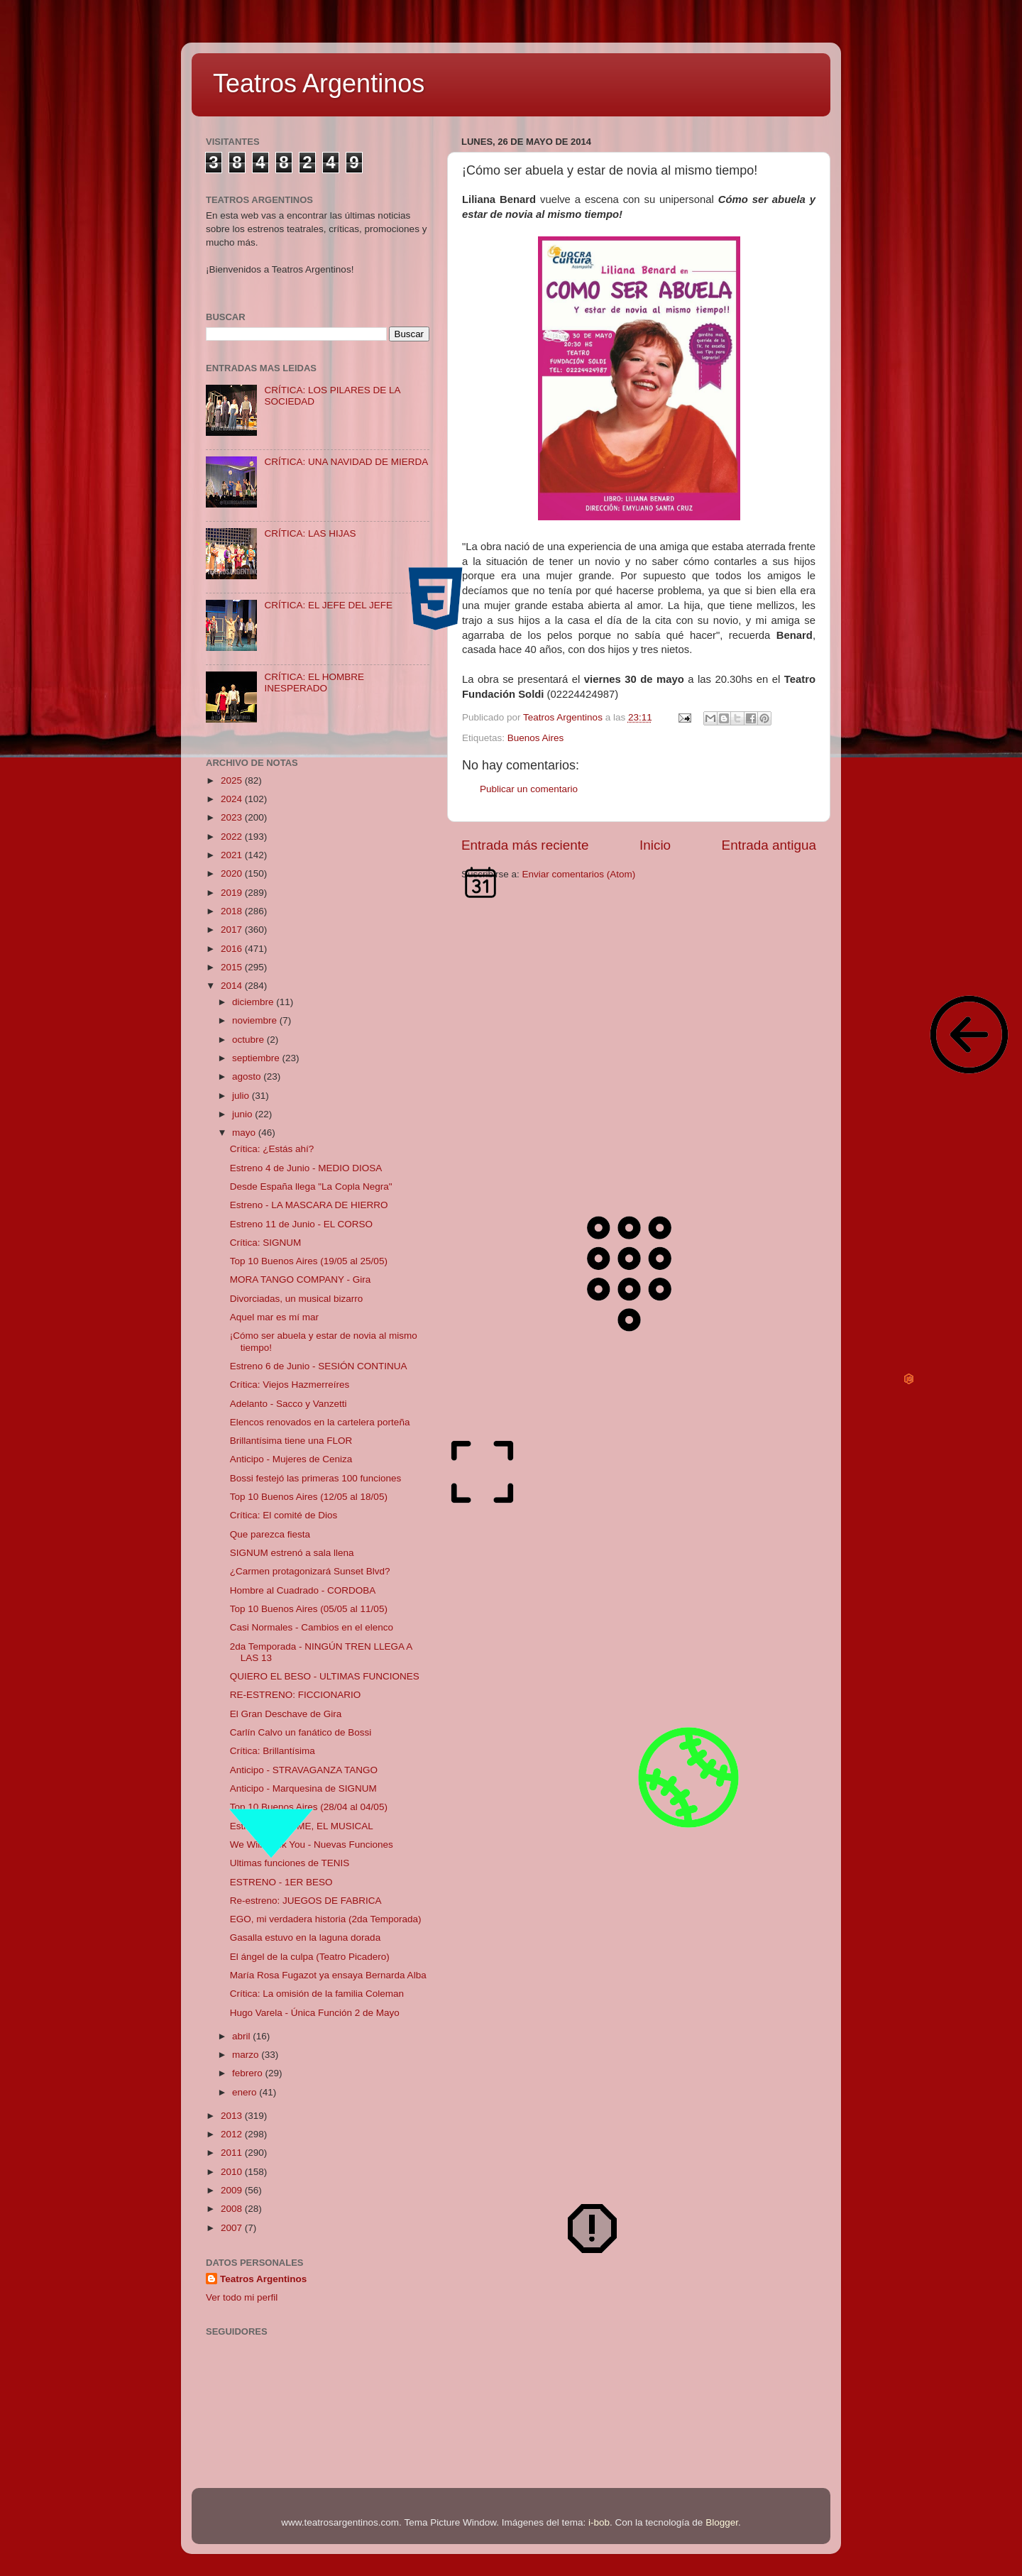 This screenshot has height=2576, width=1022. I want to click on view baseball scores or stats, so click(688, 1777).